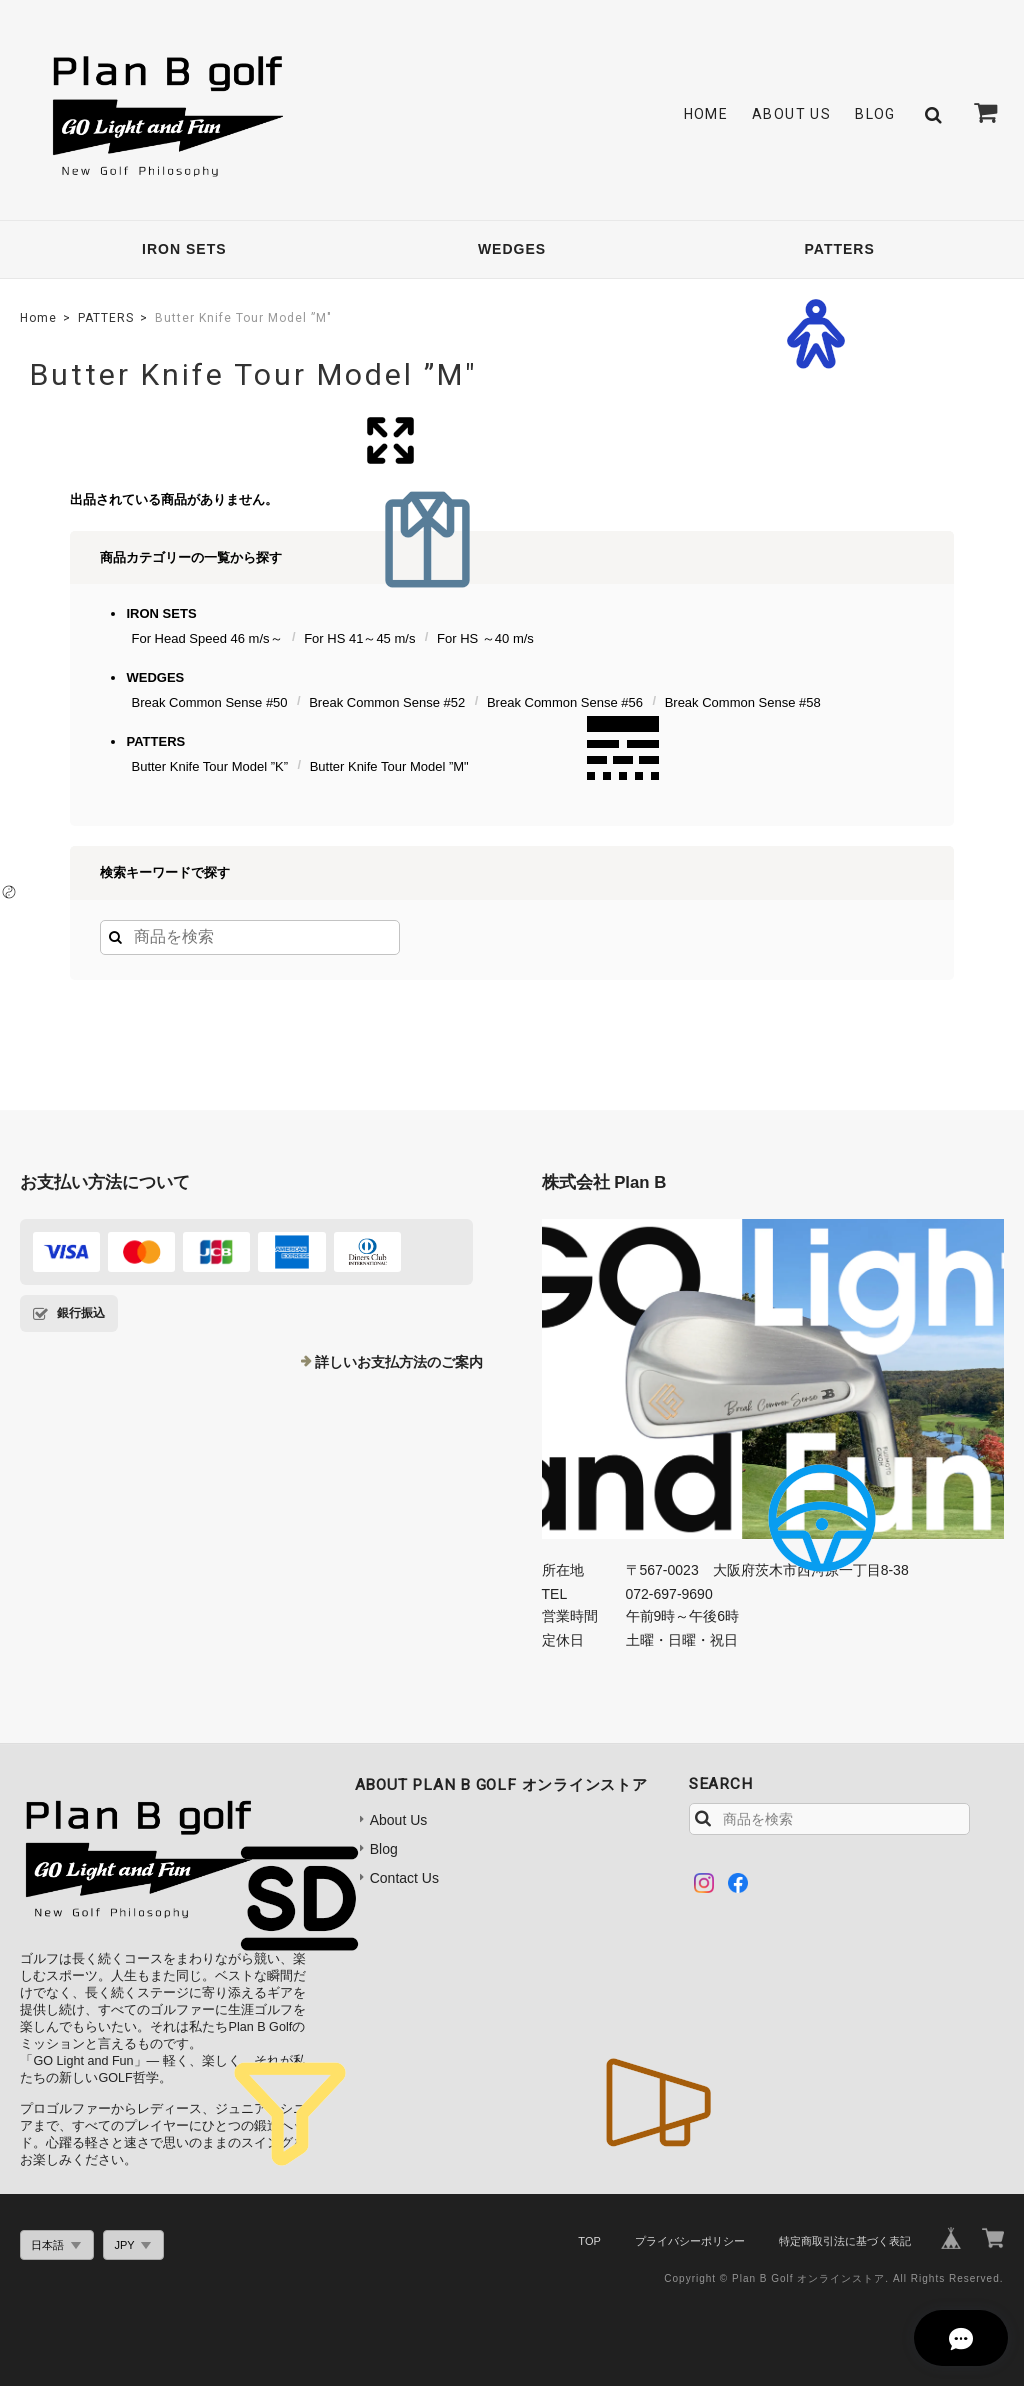  I want to click on indicates standard definition video quality, so click(299, 1898).